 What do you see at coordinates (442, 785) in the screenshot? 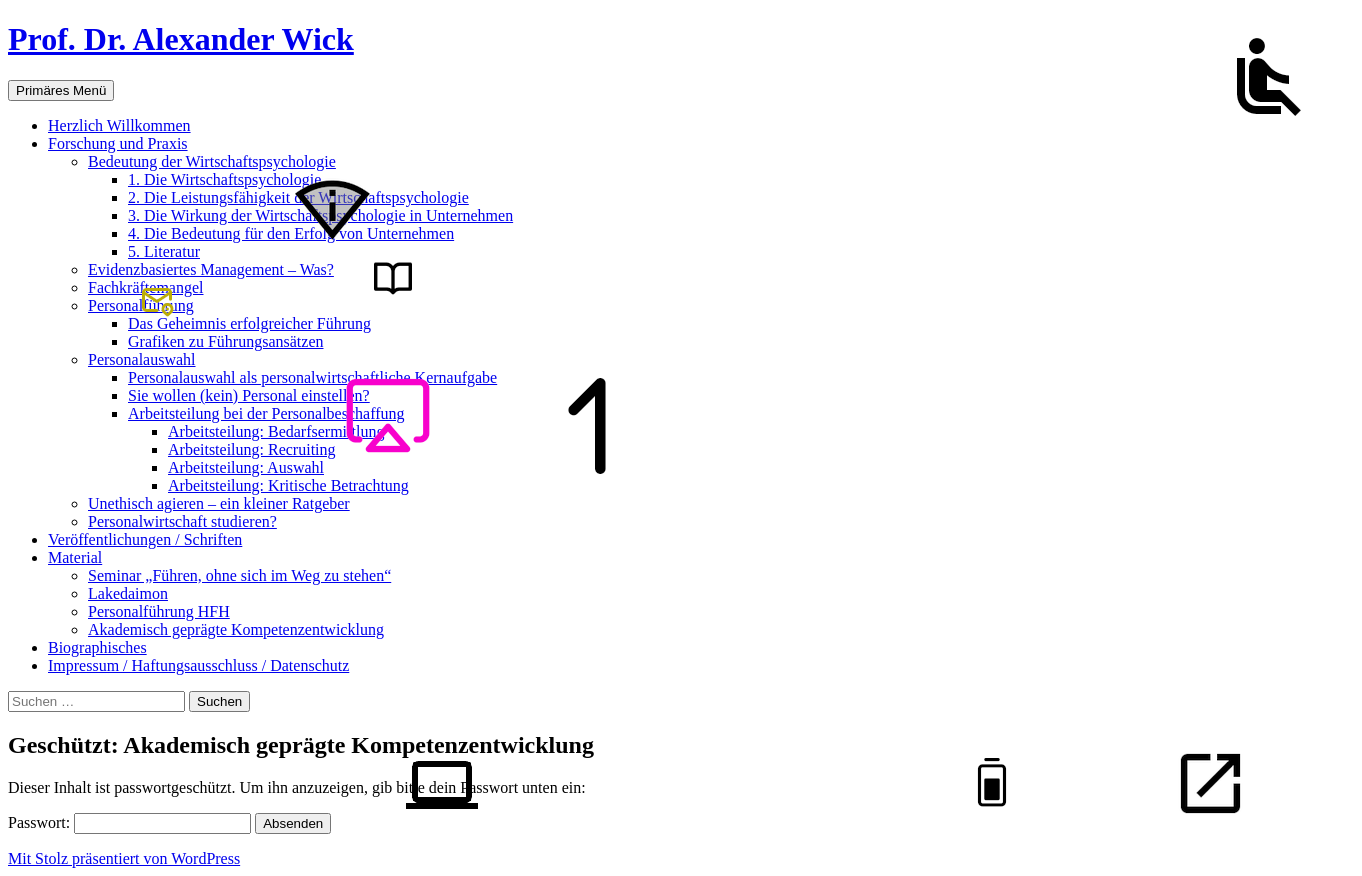
I see `switch to desktop view` at bounding box center [442, 785].